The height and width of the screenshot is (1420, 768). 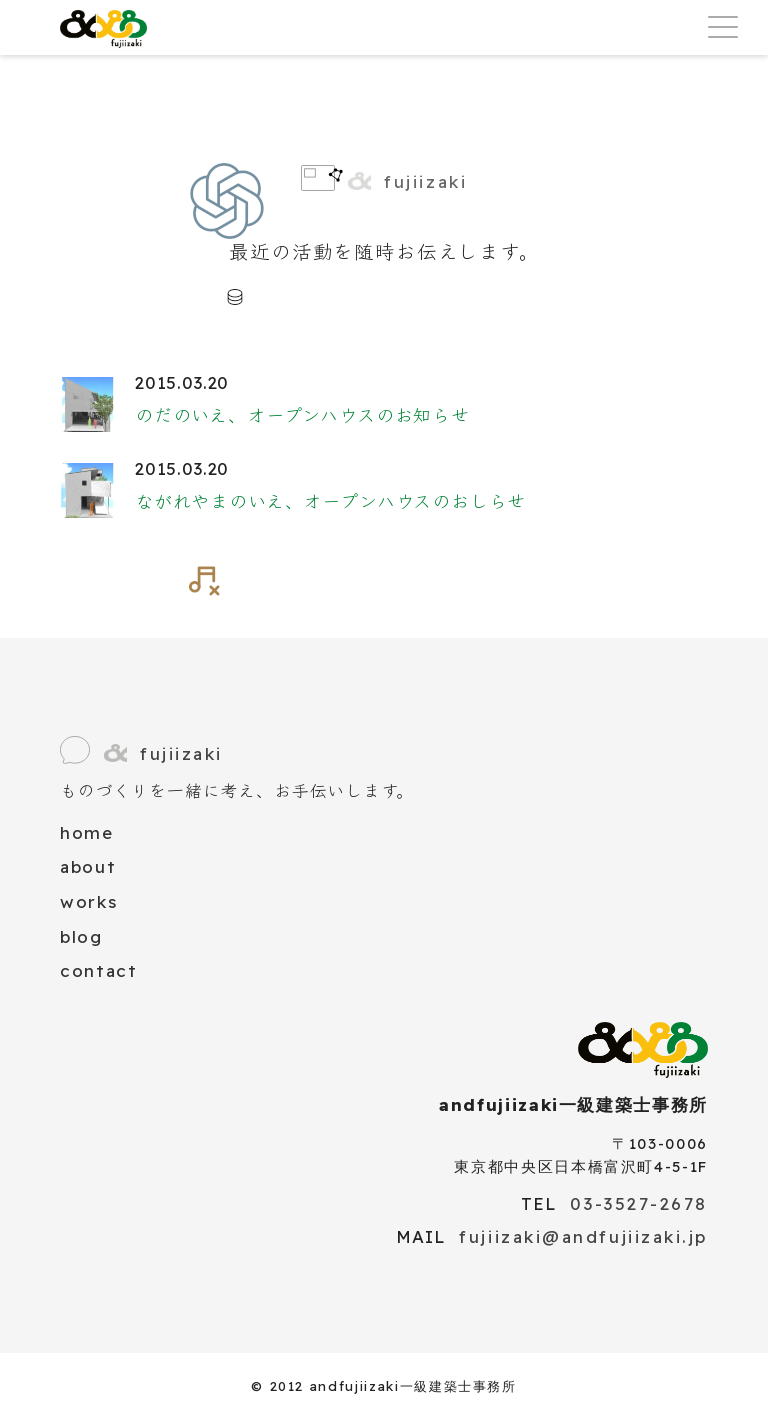 I want to click on remove a song from playlist, so click(x=203, y=579).